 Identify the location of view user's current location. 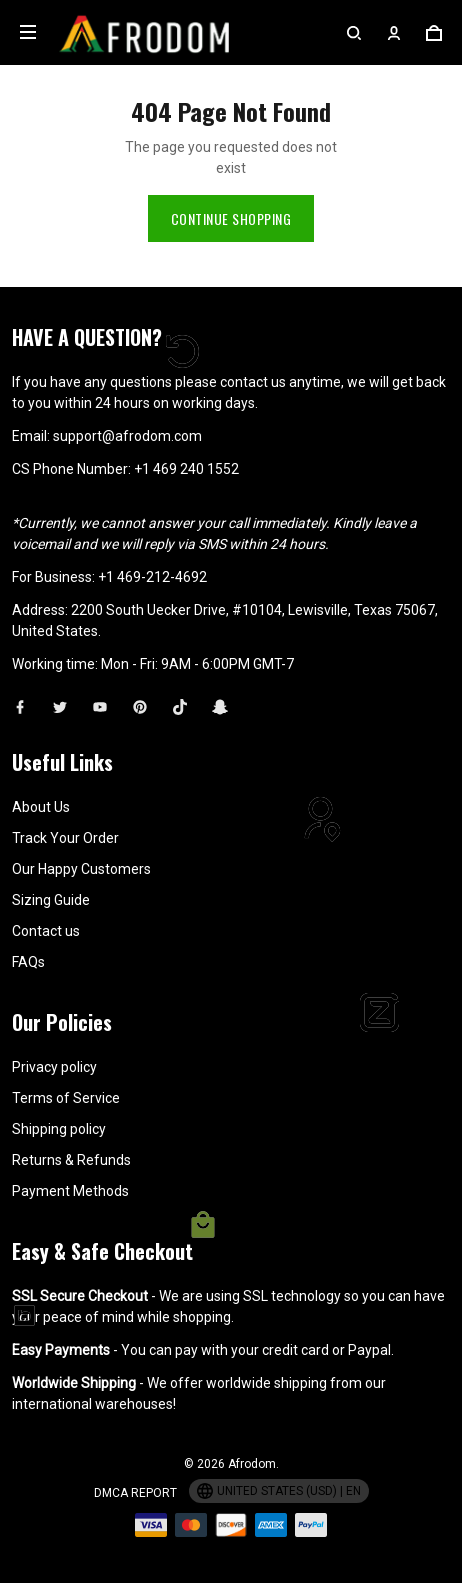
(320, 818).